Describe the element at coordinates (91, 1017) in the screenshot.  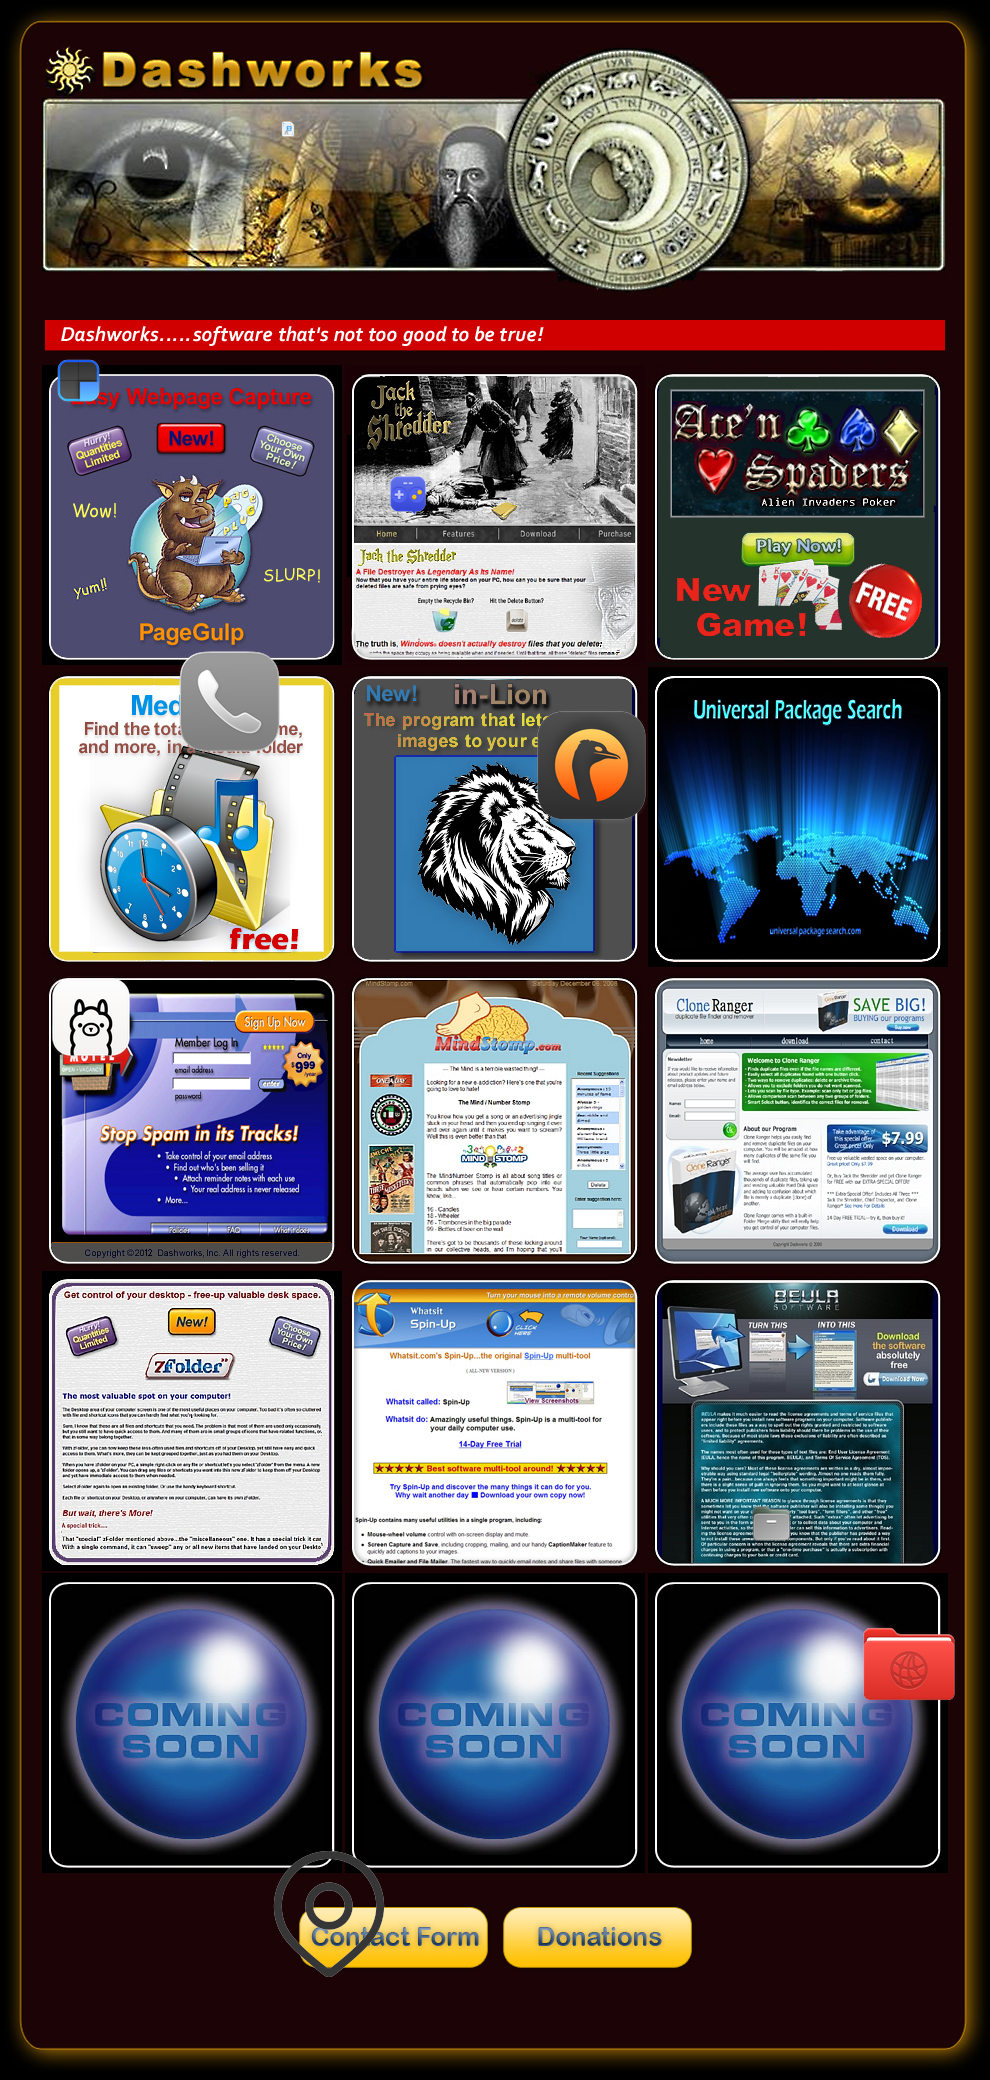
I see `open the ollama app` at that location.